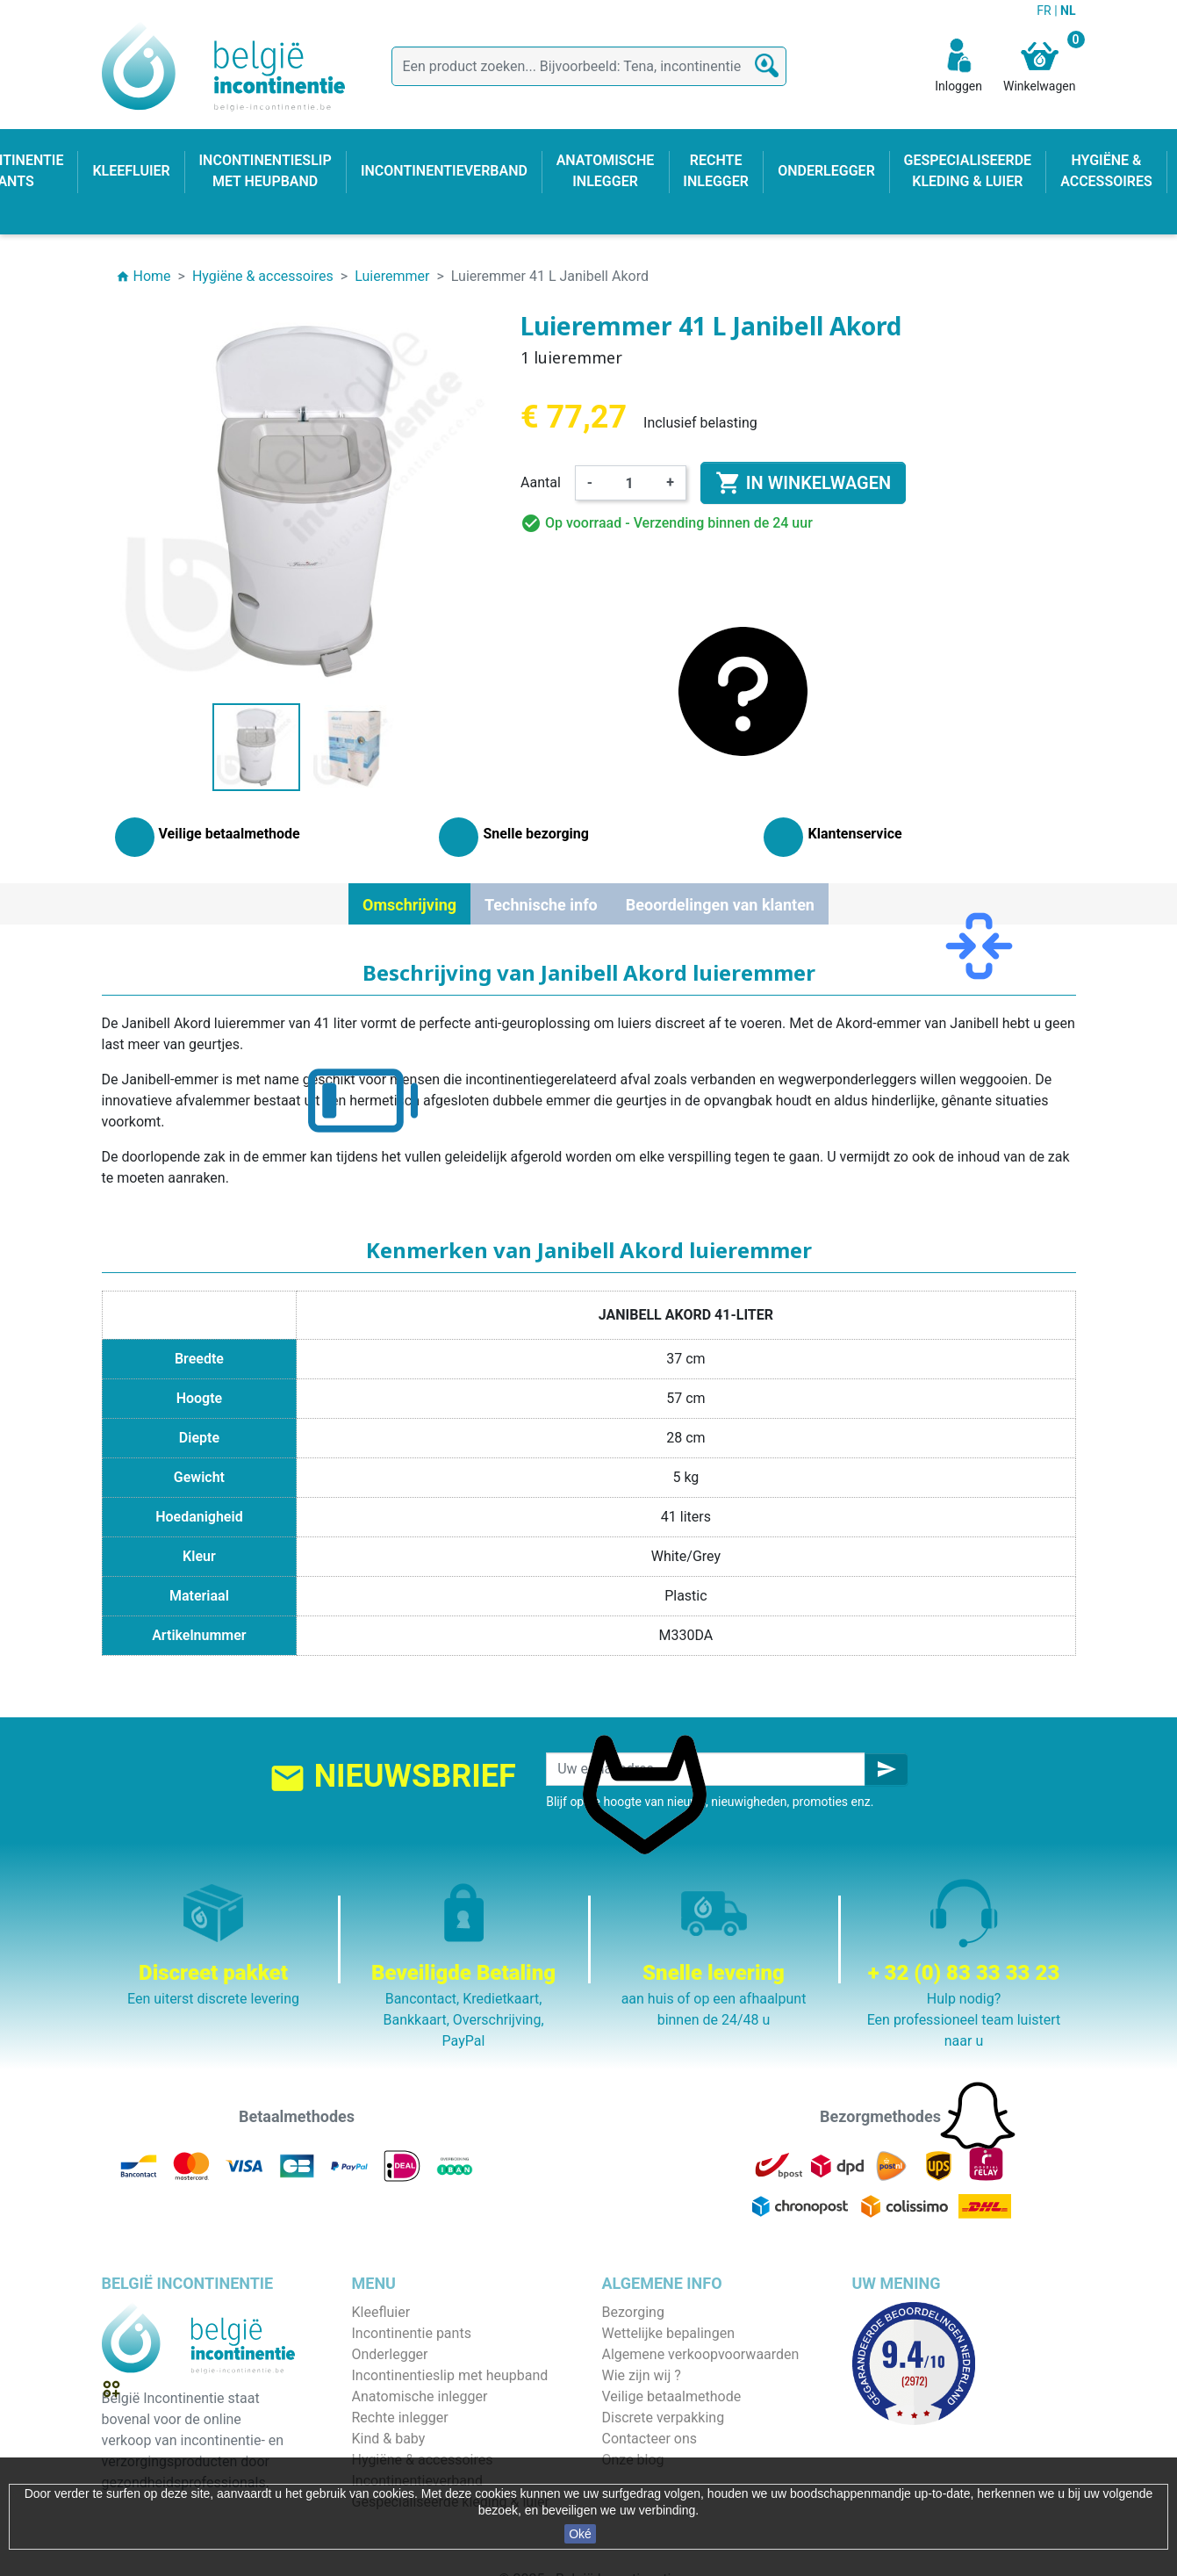  Describe the element at coordinates (979, 946) in the screenshot. I see `narrow the viewport width` at that location.